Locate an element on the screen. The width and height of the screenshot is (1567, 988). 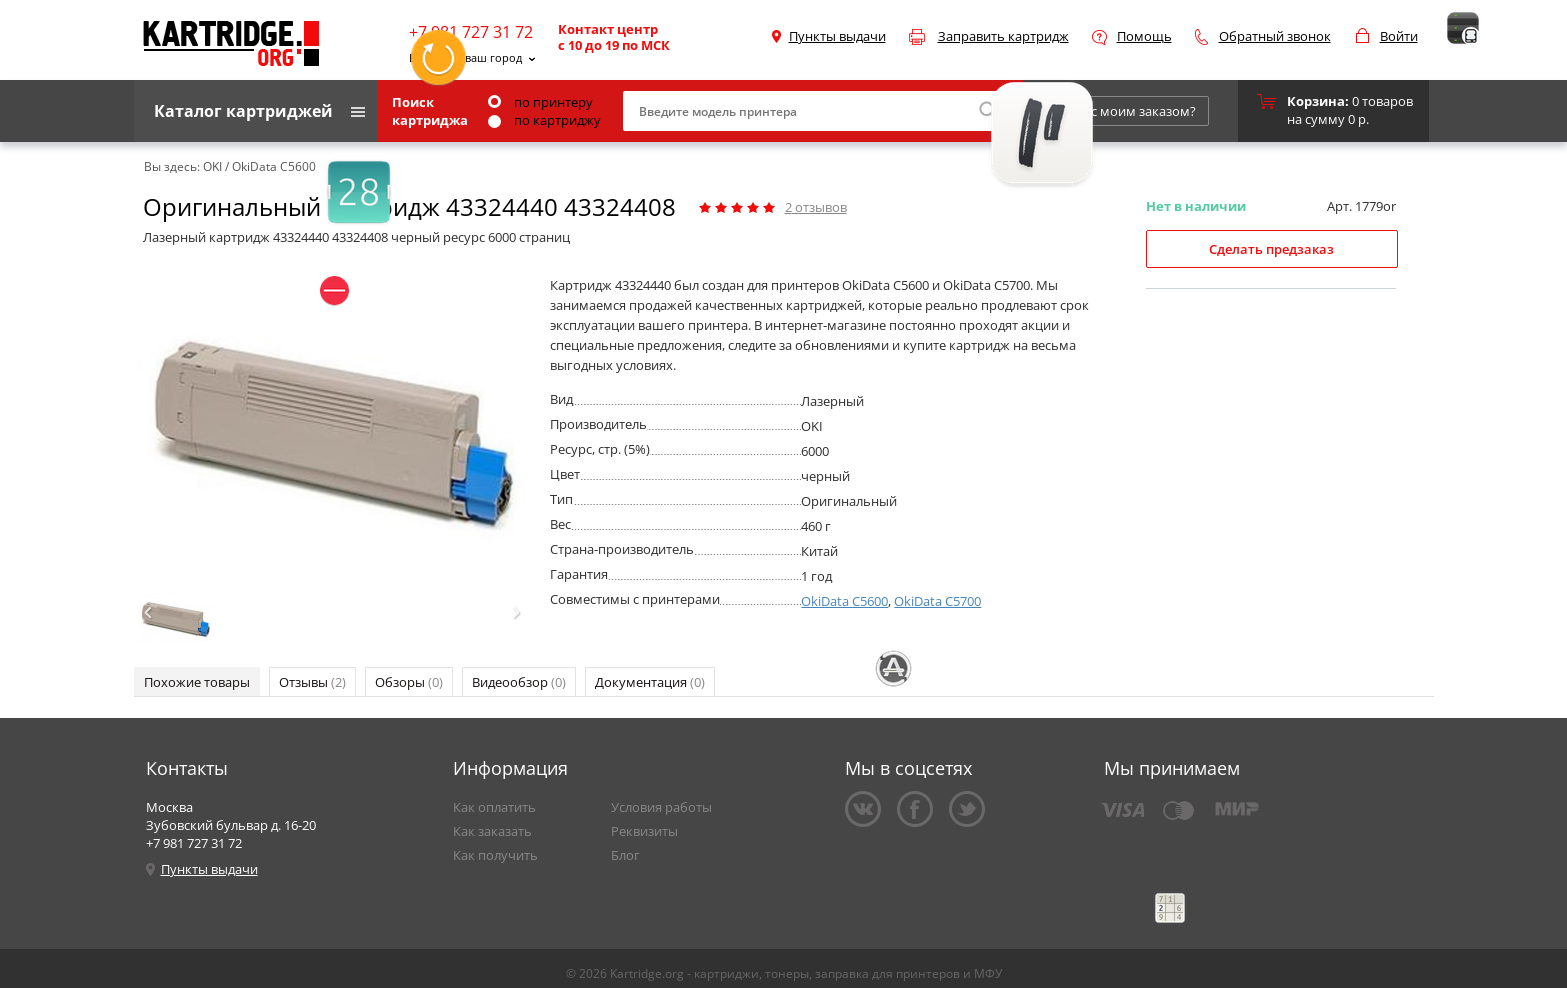
configure iscsi storage server settings is located at coordinates (1463, 28).